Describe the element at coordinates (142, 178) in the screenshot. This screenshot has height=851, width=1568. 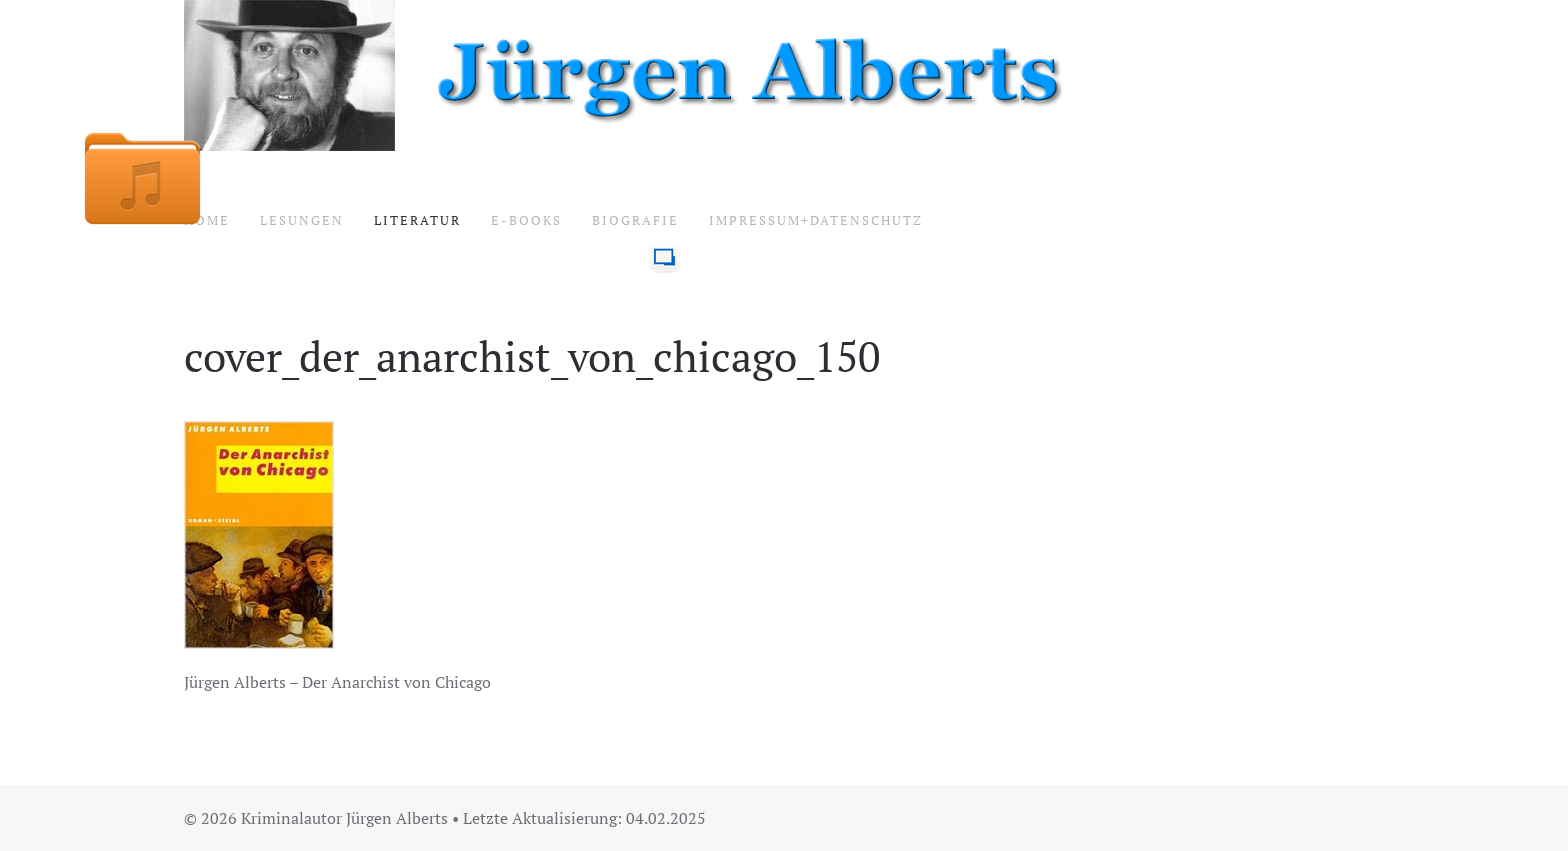
I see `open your music files folder` at that location.